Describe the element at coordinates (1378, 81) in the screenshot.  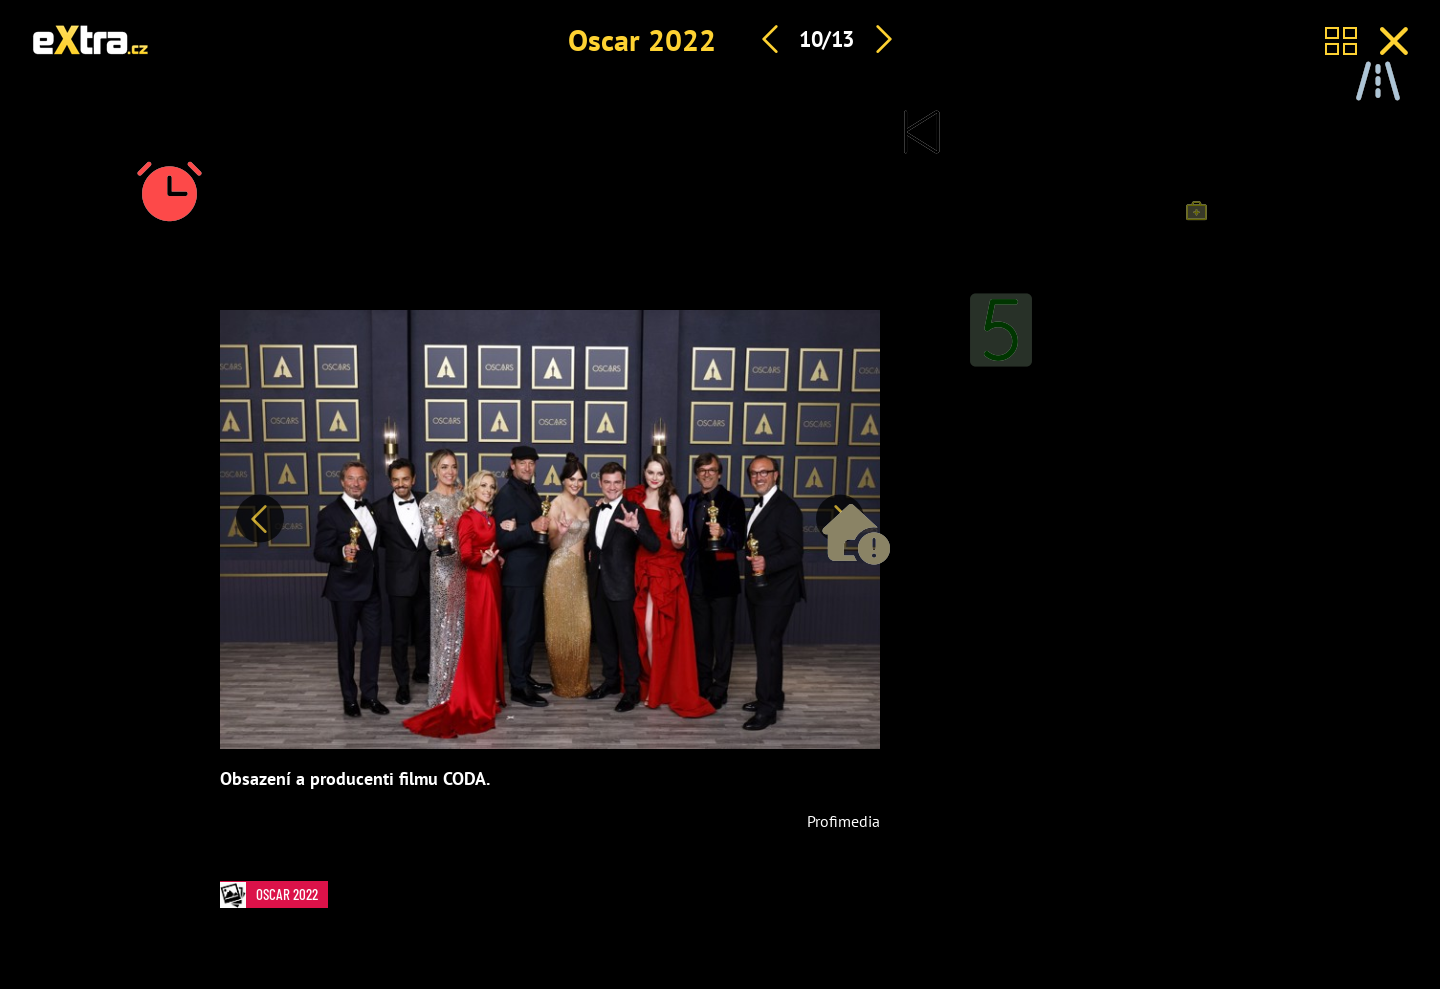
I see `view directions or navigation` at that location.